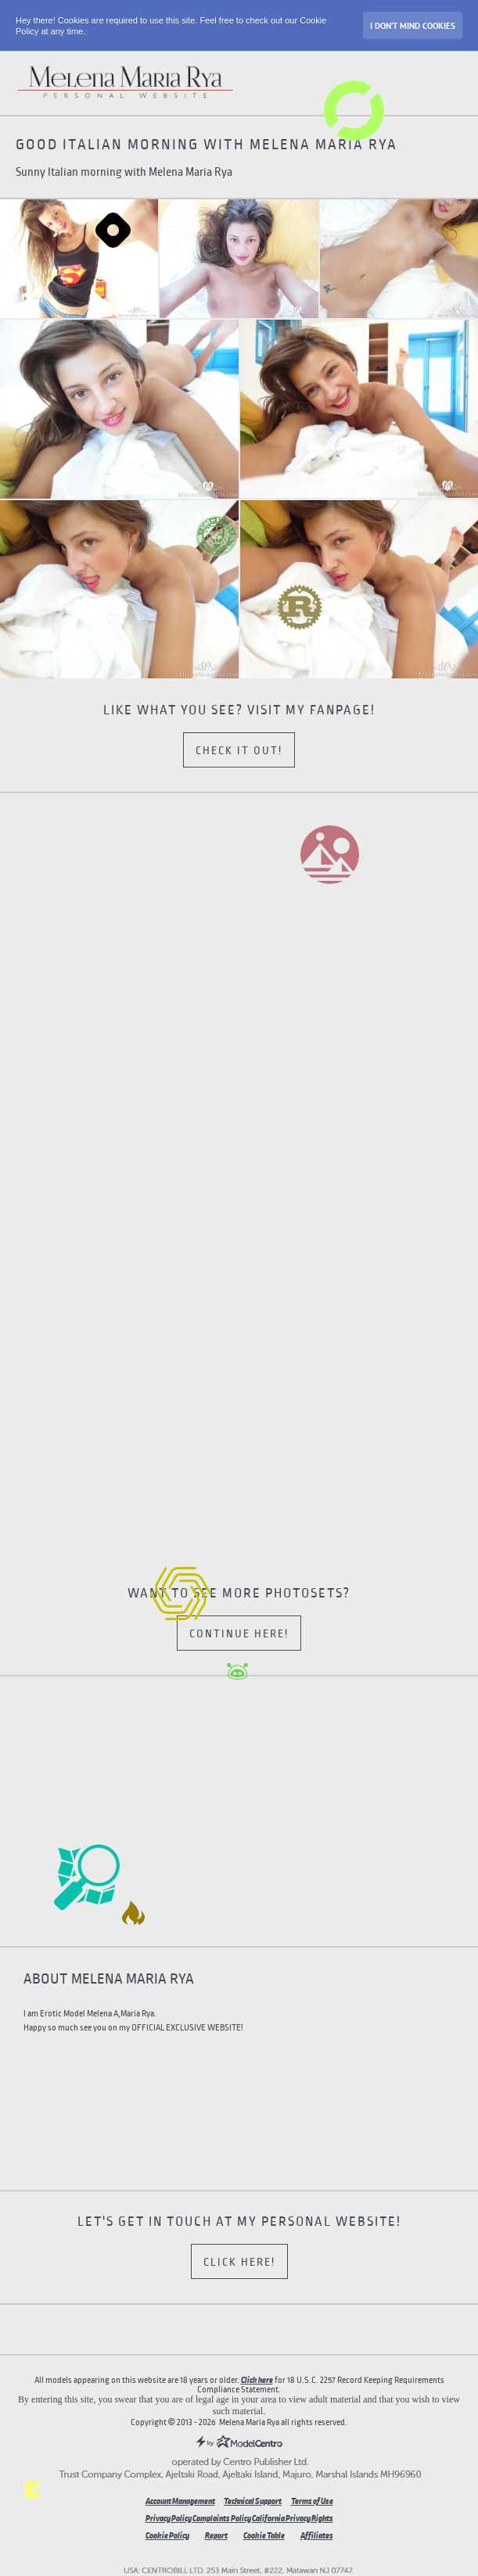 Image resolution: width=478 pixels, height=2576 pixels. I want to click on fireship brand logo, so click(133, 1912).